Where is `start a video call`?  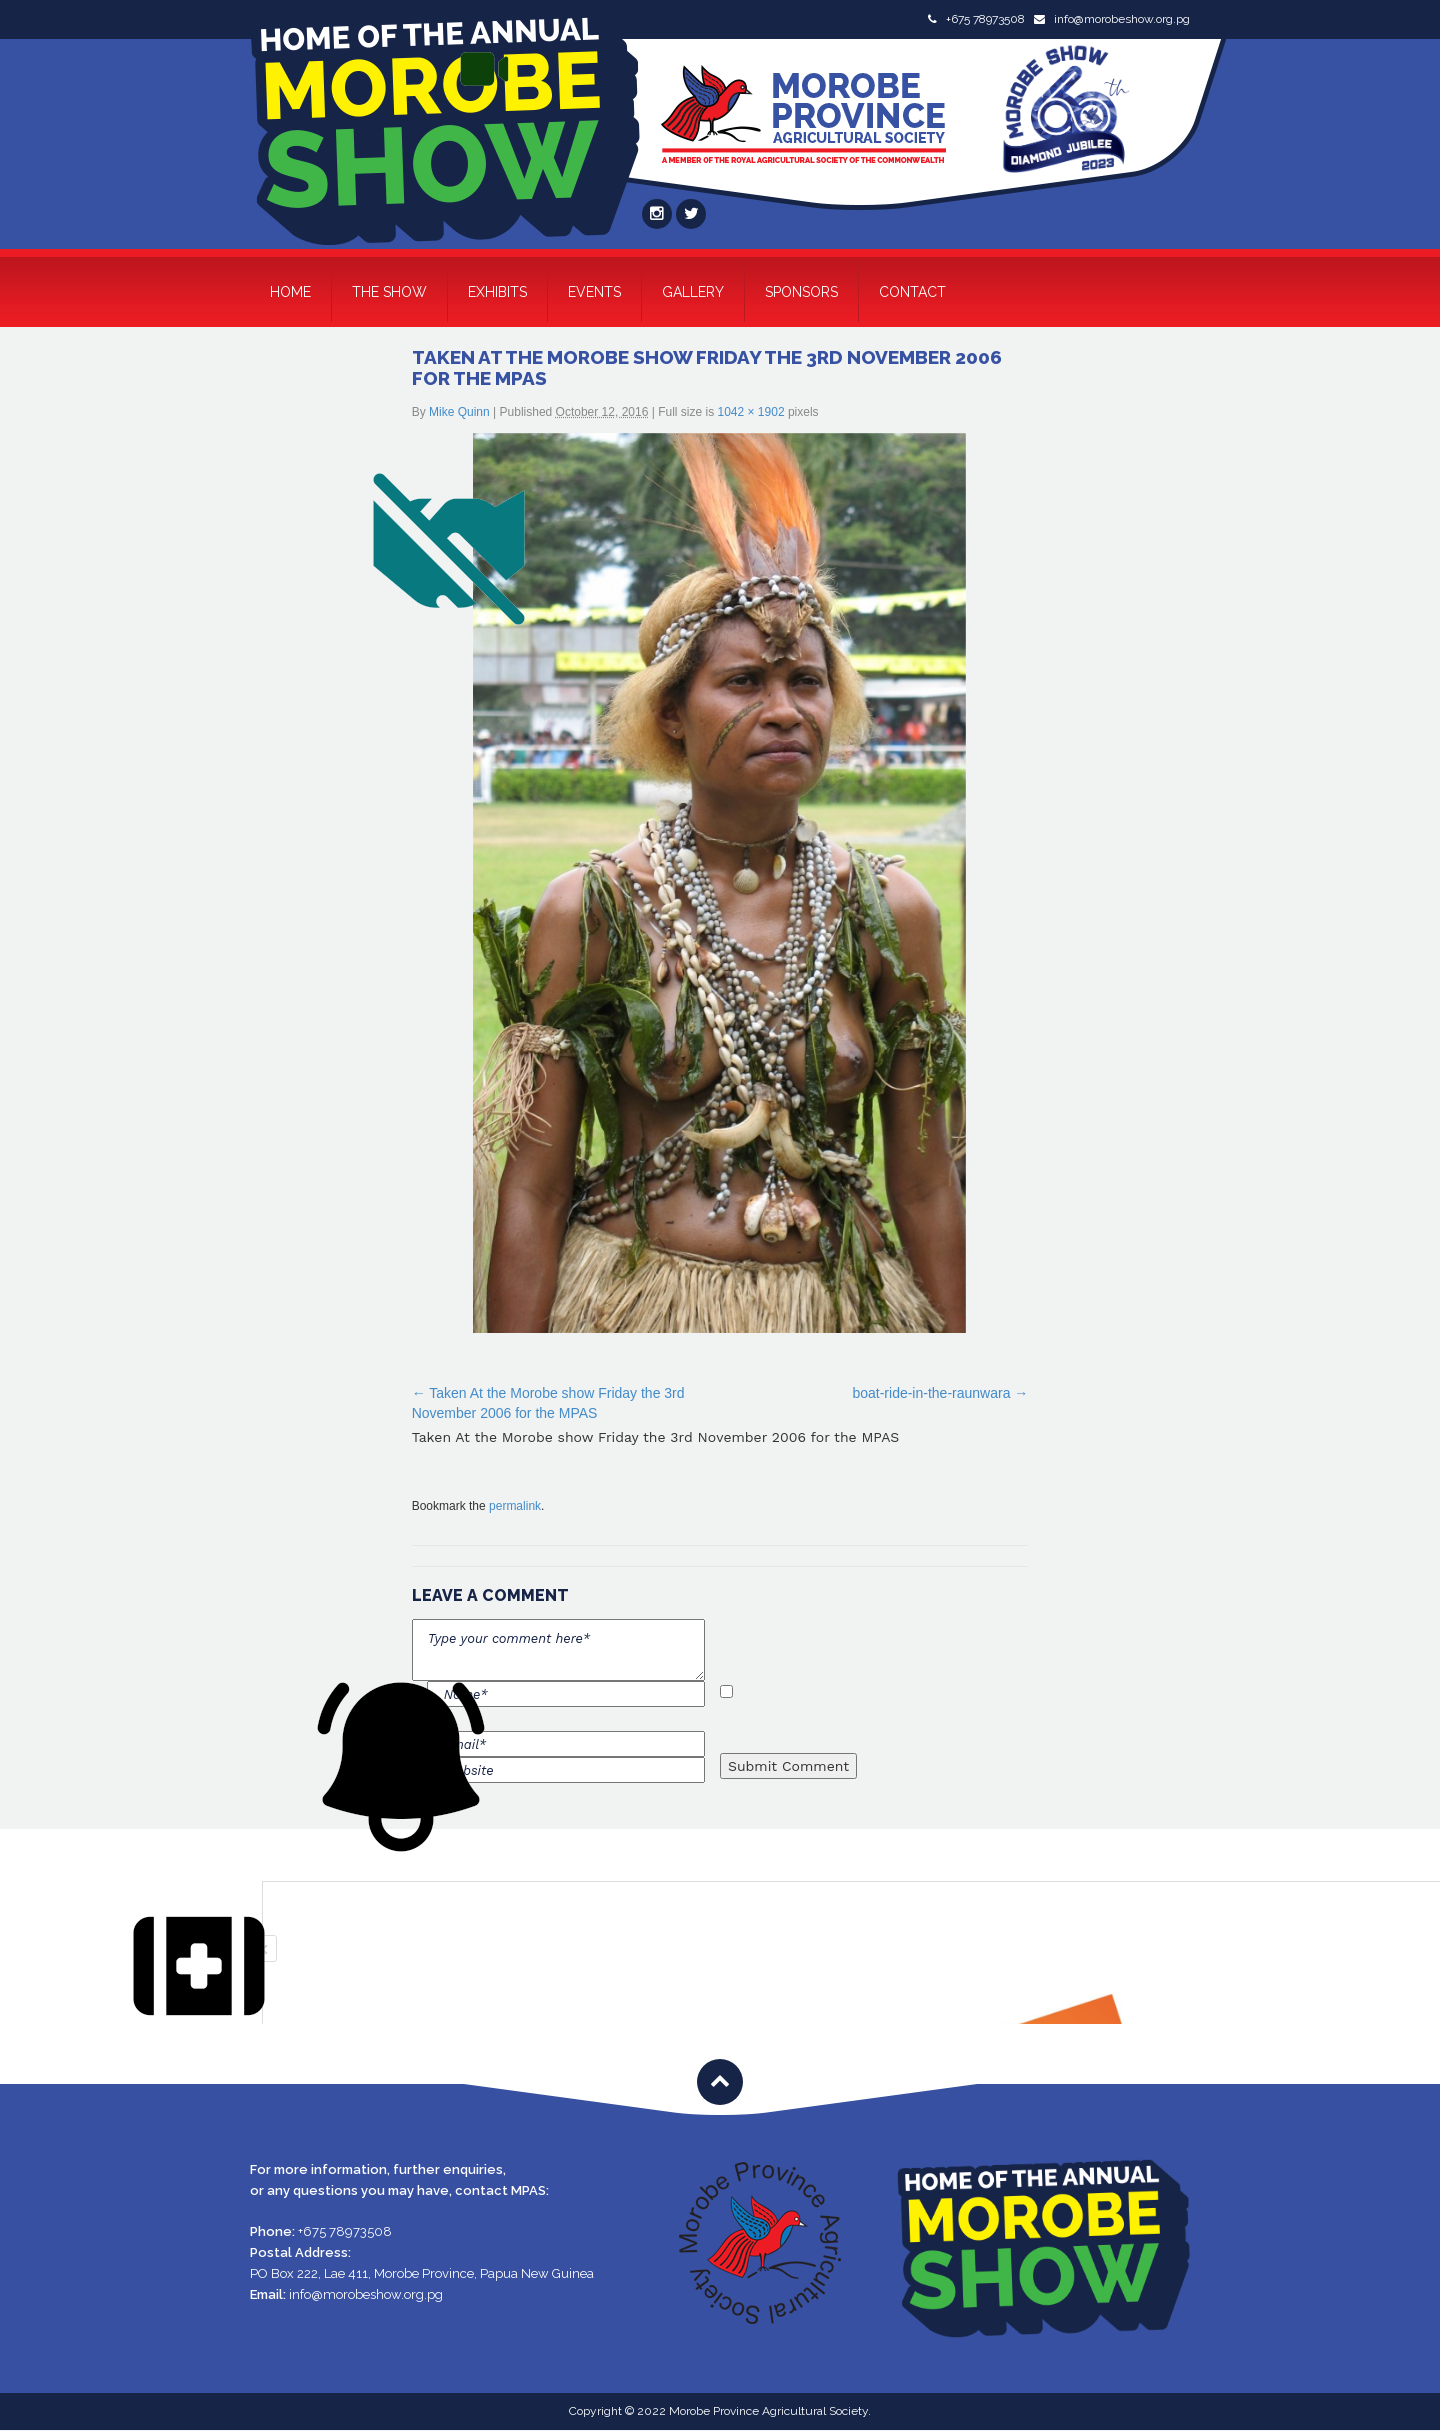 start a video call is located at coordinates (483, 69).